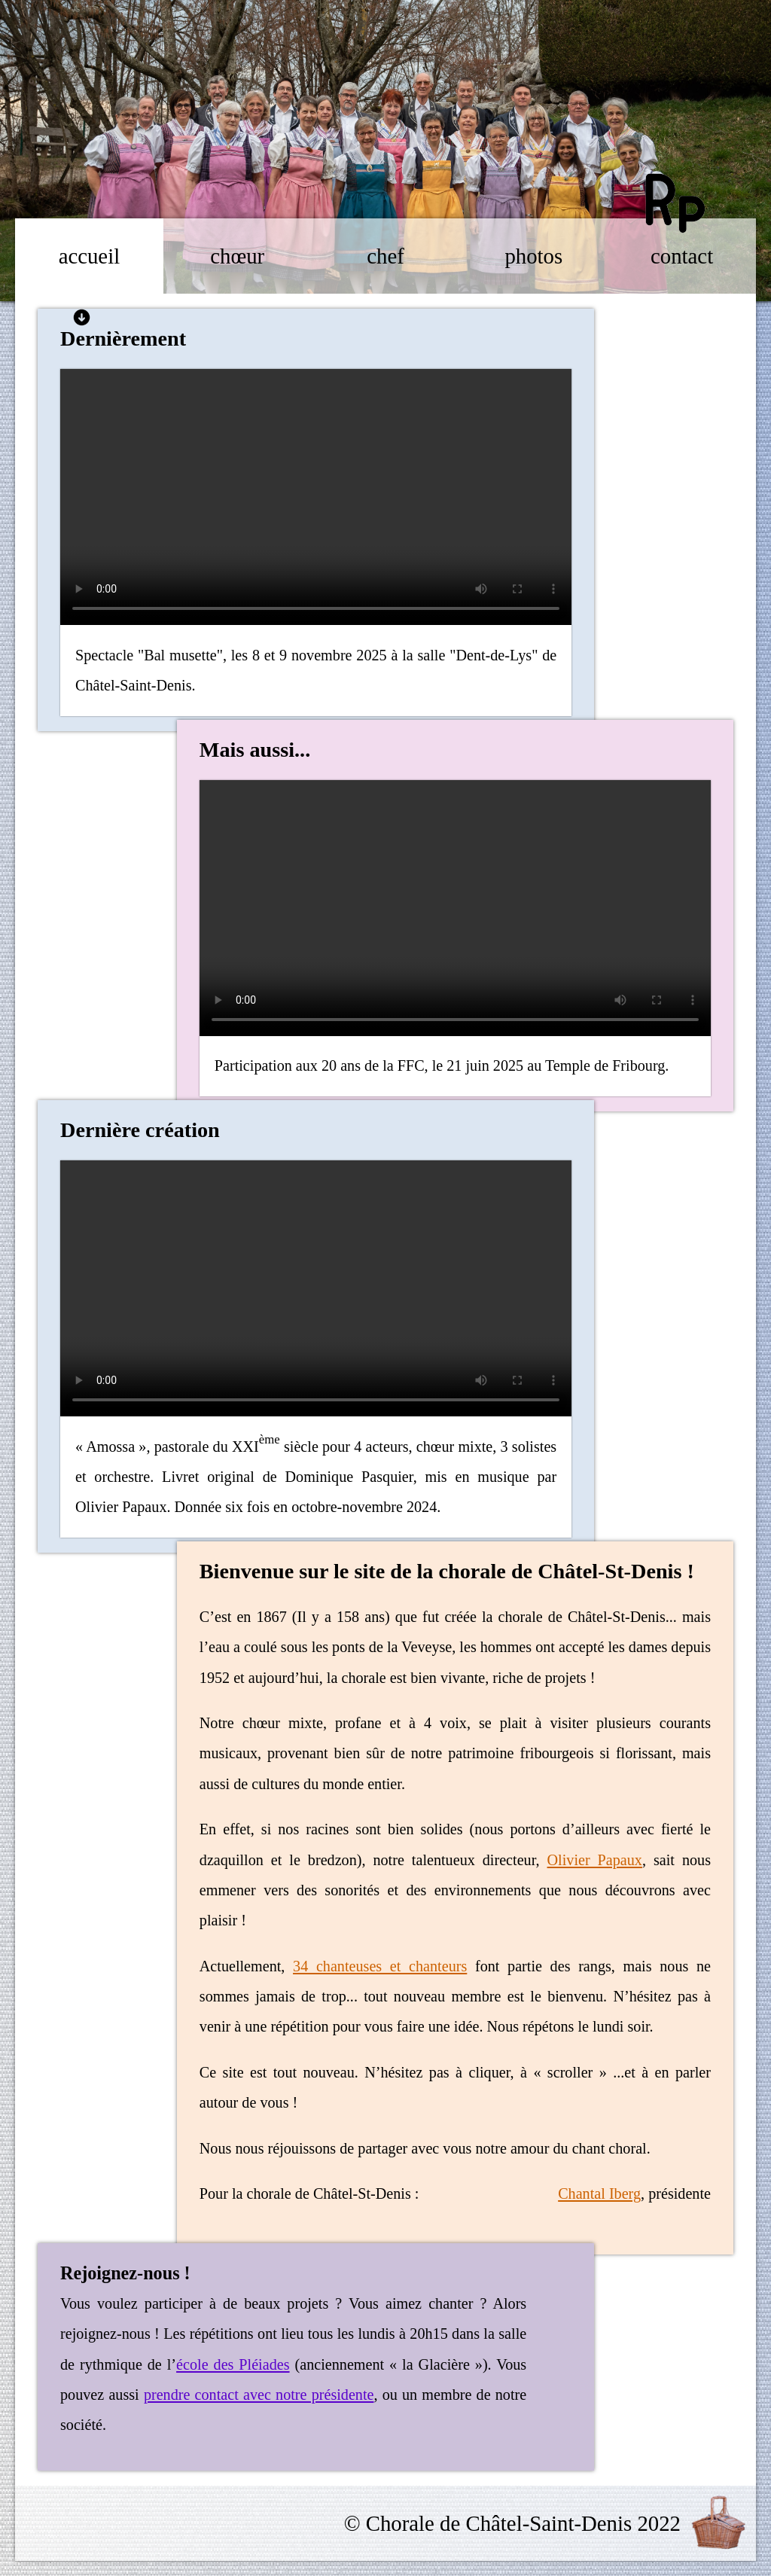  What do you see at coordinates (81, 317) in the screenshot?
I see `download file or content` at bounding box center [81, 317].